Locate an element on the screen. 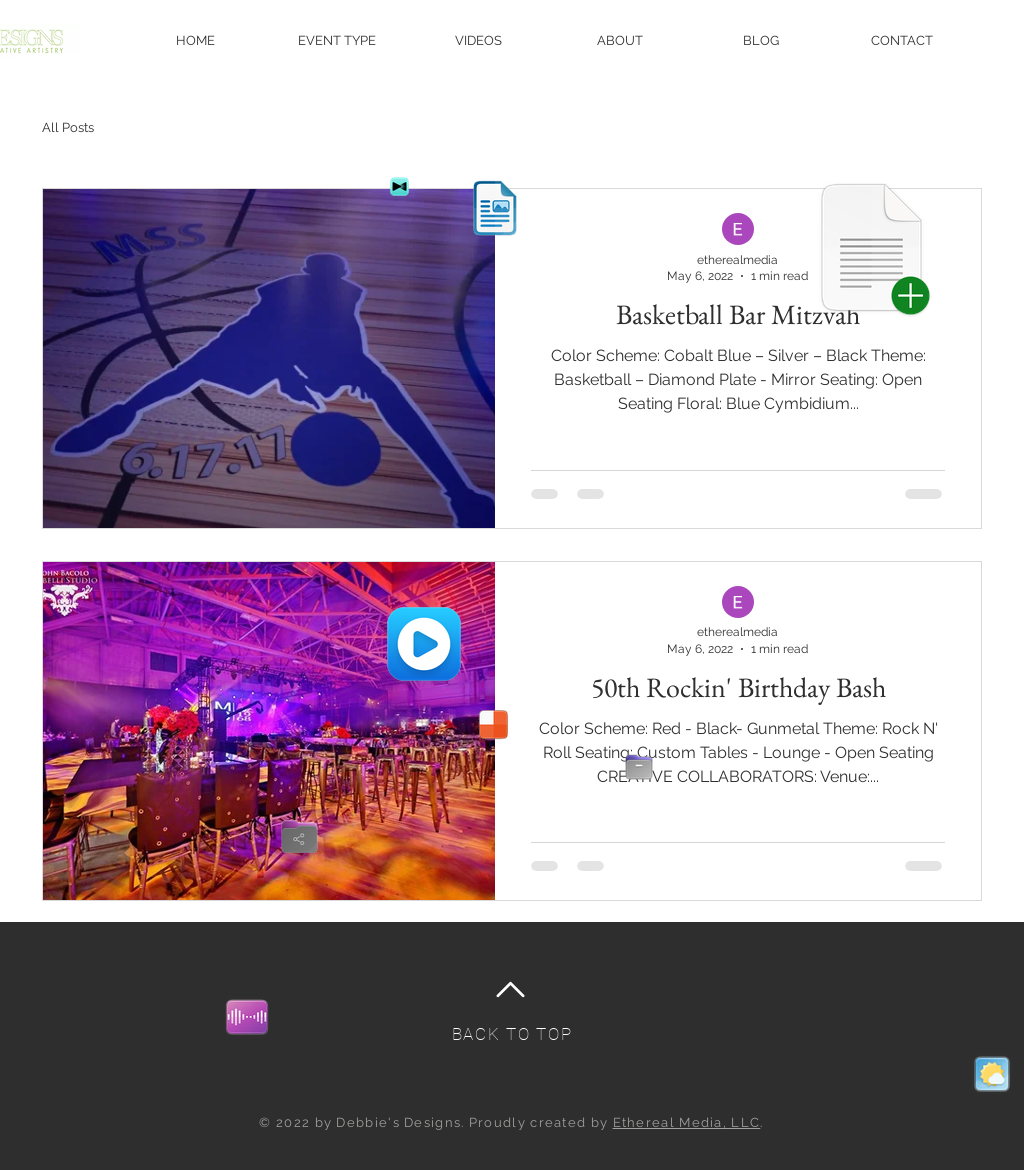  create a new document is located at coordinates (871, 247).